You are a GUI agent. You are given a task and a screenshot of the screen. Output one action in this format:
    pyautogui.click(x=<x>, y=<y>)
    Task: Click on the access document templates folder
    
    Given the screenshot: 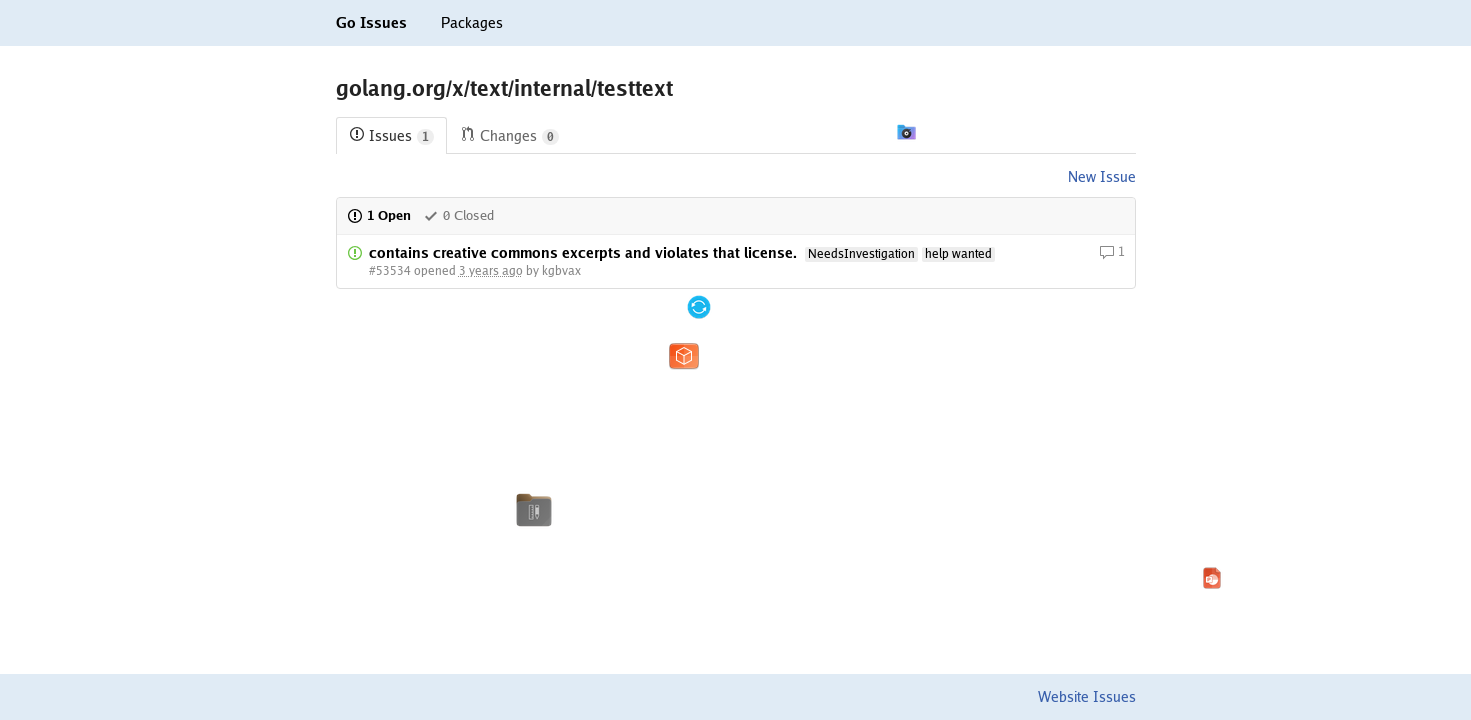 What is the action you would take?
    pyautogui.click(x=534, y=510)
    